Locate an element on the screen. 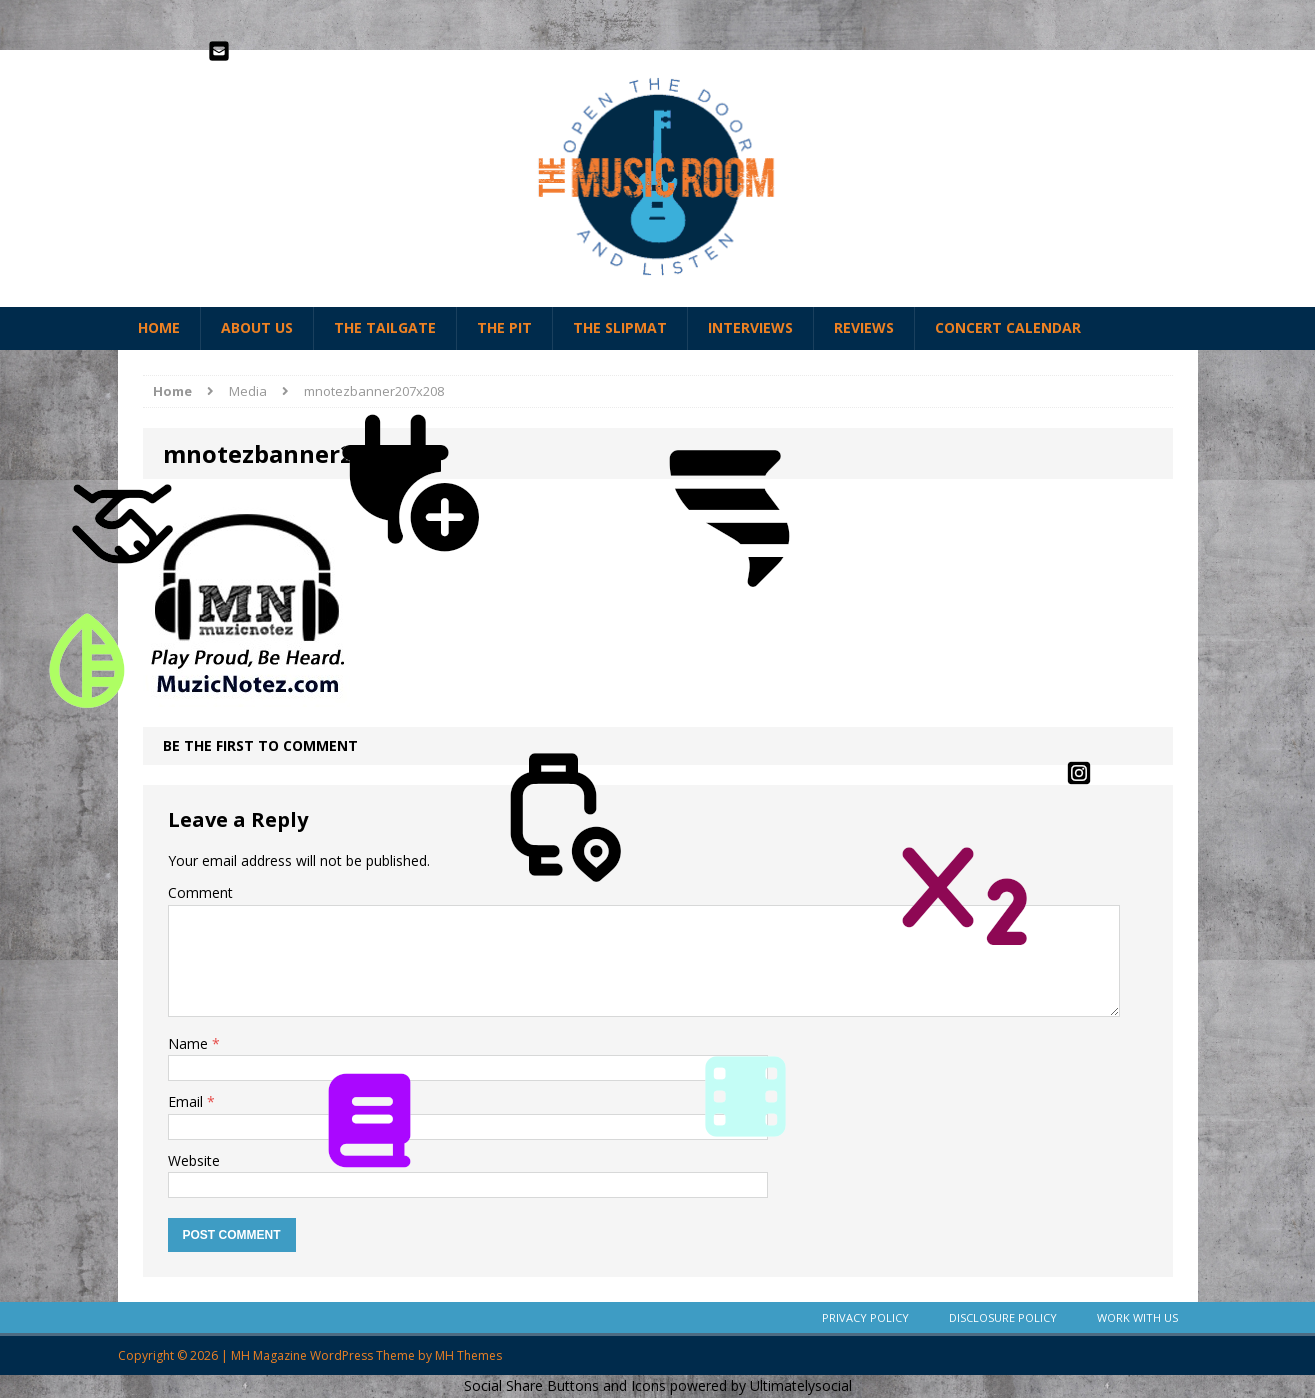  access video or movie content is located at coordinates (745, 1096).